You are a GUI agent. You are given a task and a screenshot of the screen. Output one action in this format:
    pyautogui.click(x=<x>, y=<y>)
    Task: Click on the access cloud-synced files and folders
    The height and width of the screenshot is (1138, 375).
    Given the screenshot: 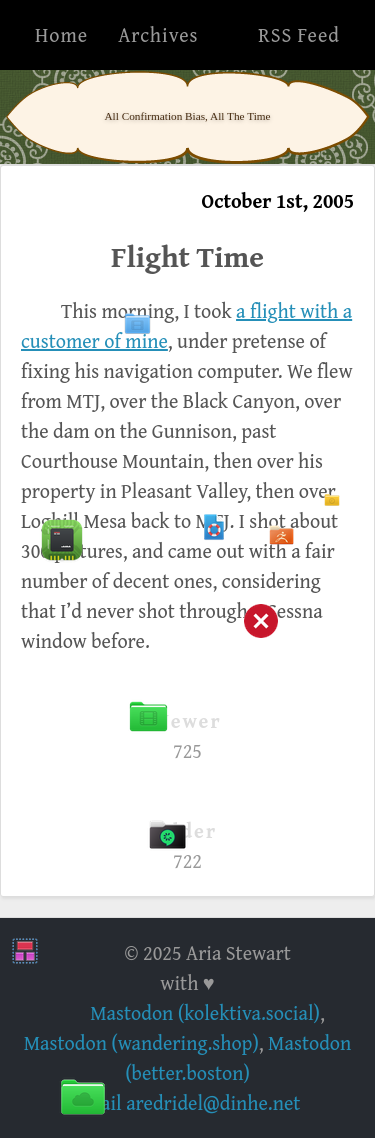 What is the action you would take?
    pyautogui.click(x=83, y=1097)
    